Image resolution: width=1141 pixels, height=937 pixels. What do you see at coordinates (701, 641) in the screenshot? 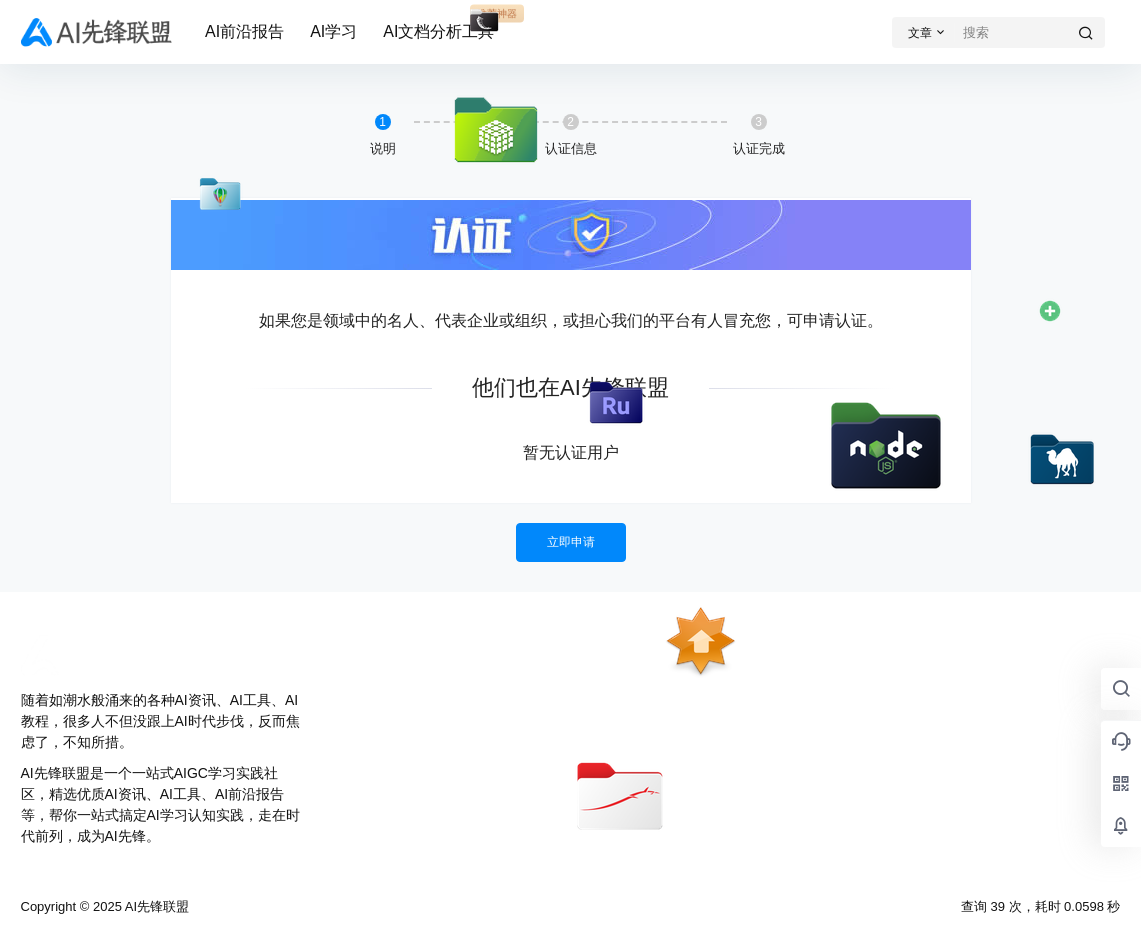
I see `indicates a software update is available` at bounding box center [701, 641].